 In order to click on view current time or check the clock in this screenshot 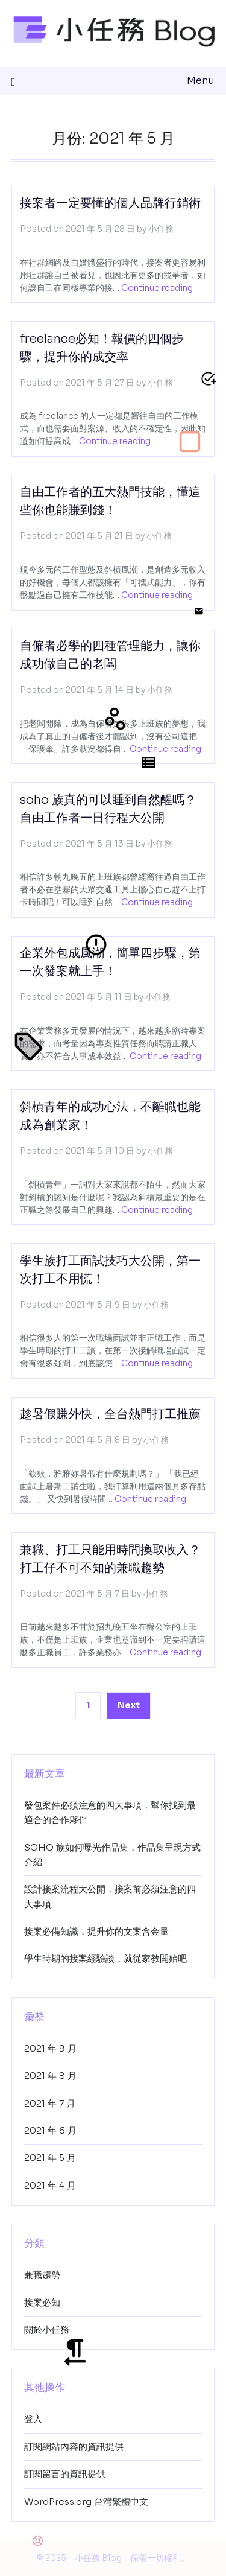, I will do `click(96, 944)`.